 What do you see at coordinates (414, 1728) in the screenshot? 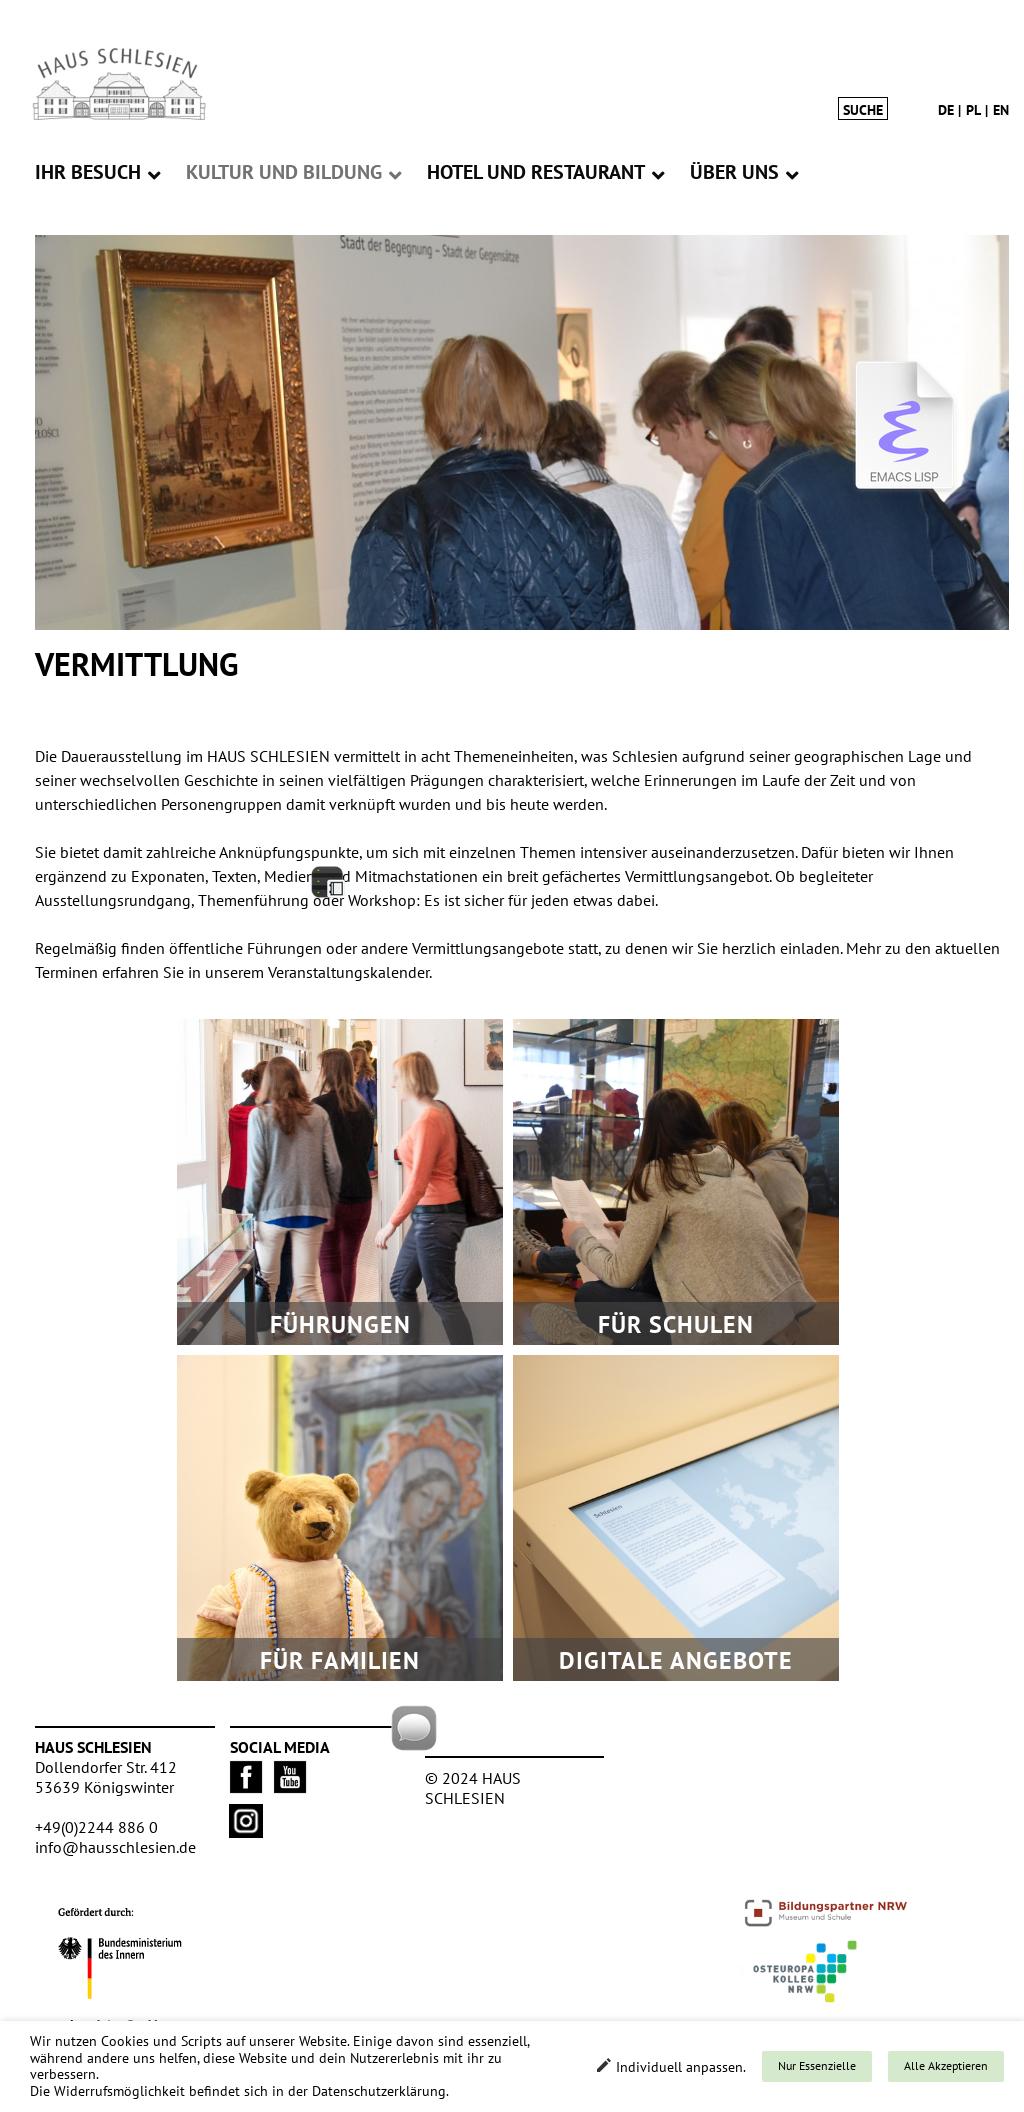
I see `open the messages app` at bounding box center [414, 1728].